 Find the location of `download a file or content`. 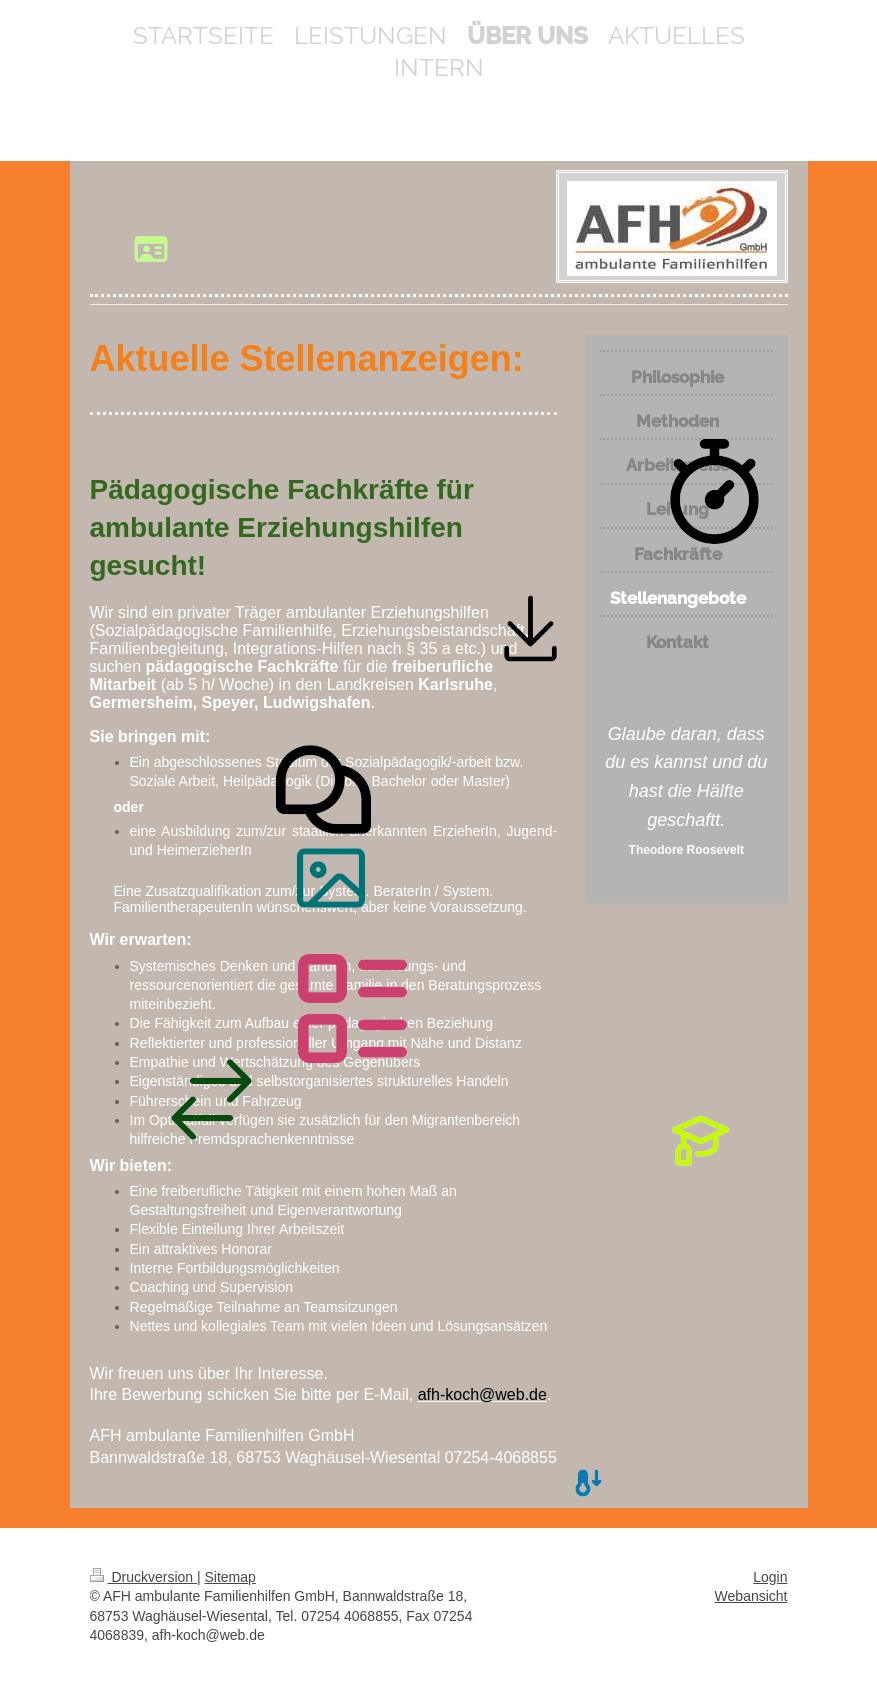

download a file or content is located at coordinates (530, 628).